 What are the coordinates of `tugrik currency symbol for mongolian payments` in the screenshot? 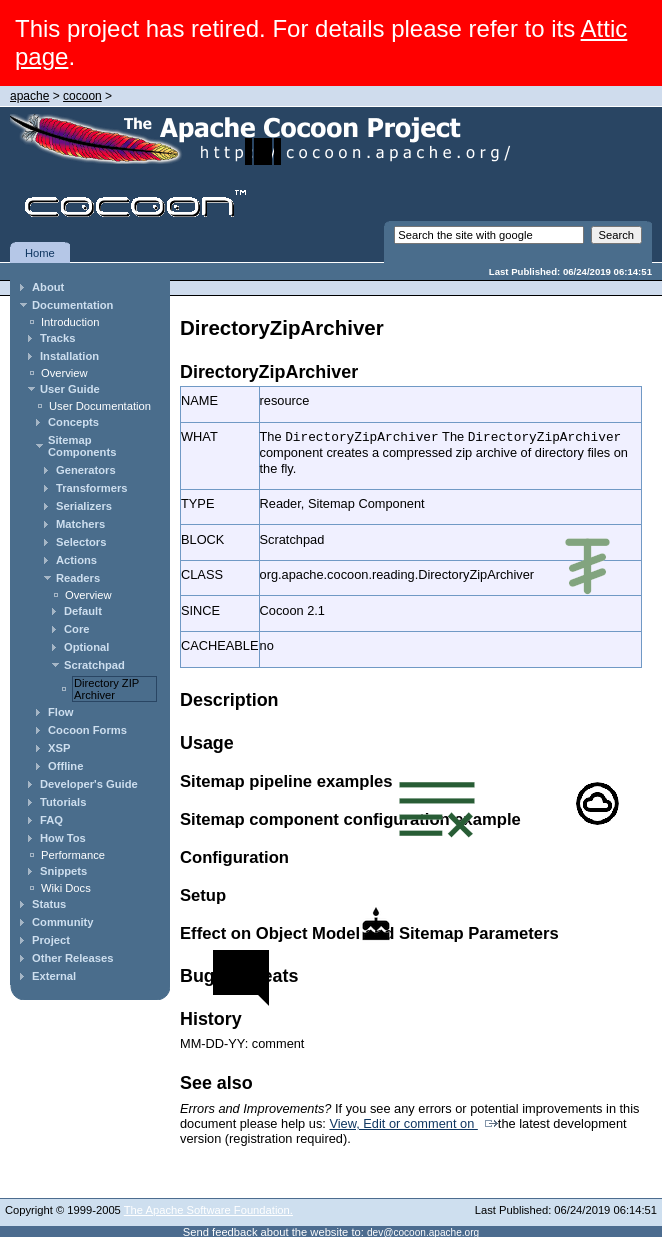 It's located at (587, 564).